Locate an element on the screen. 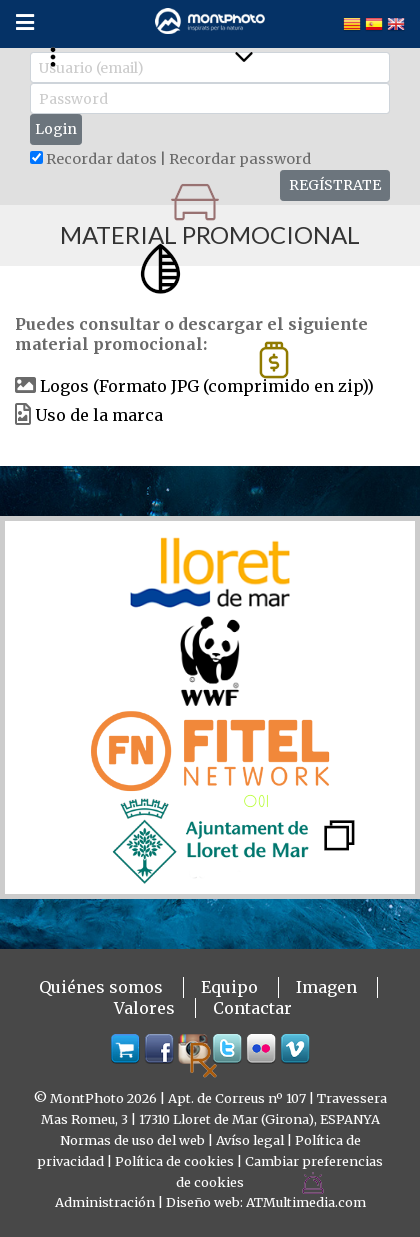  restore window to previous size is located at coordinates (338, 834).